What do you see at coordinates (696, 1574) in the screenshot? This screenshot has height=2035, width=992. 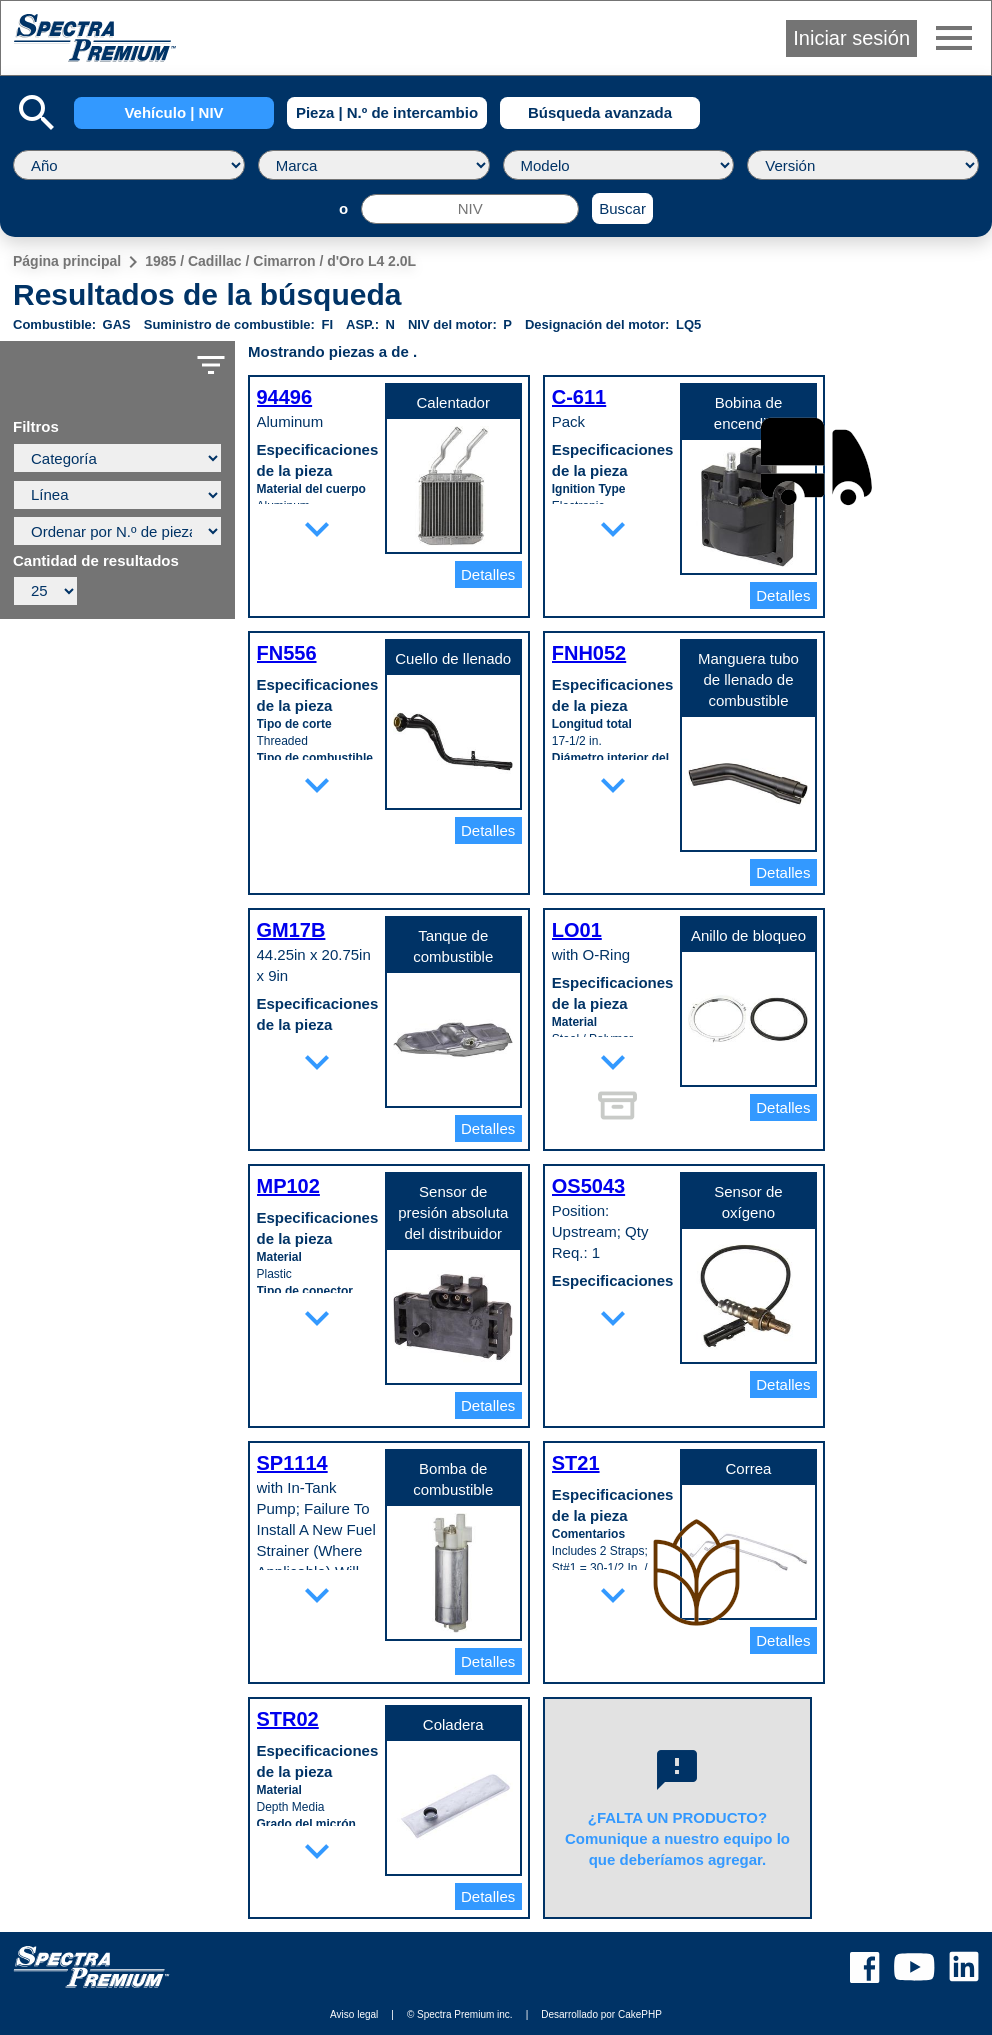 I see `indicates grain or wheat content in food items` at bounding box center [696, 1574].